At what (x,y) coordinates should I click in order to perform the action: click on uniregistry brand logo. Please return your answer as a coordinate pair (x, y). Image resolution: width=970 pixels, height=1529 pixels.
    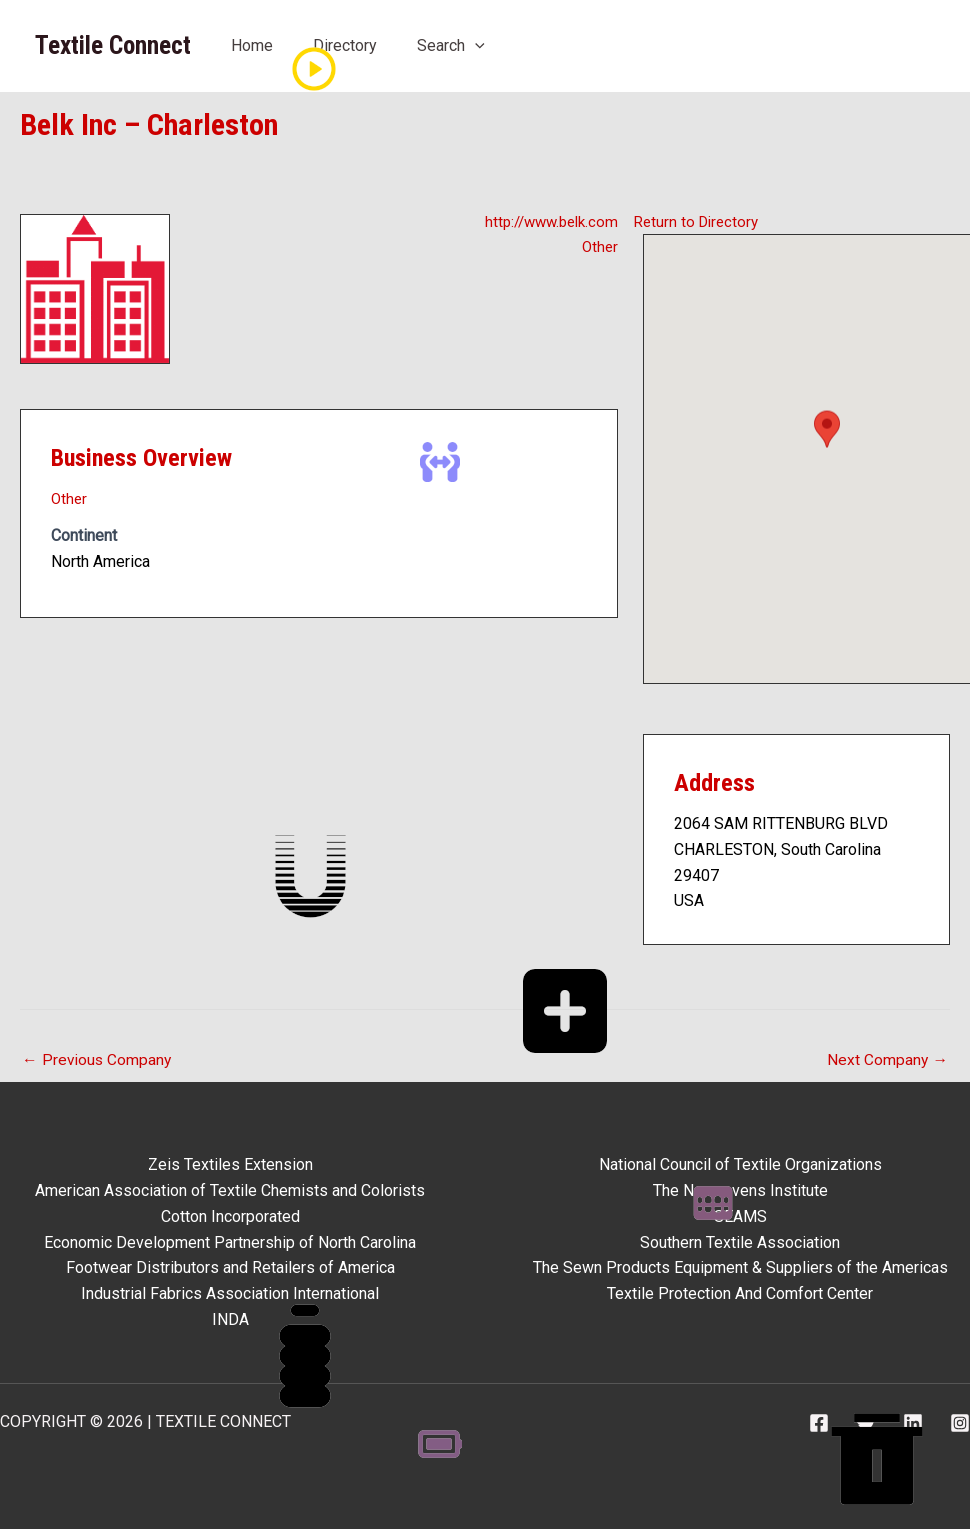
    Looking at the image, I should click on (310, 876).